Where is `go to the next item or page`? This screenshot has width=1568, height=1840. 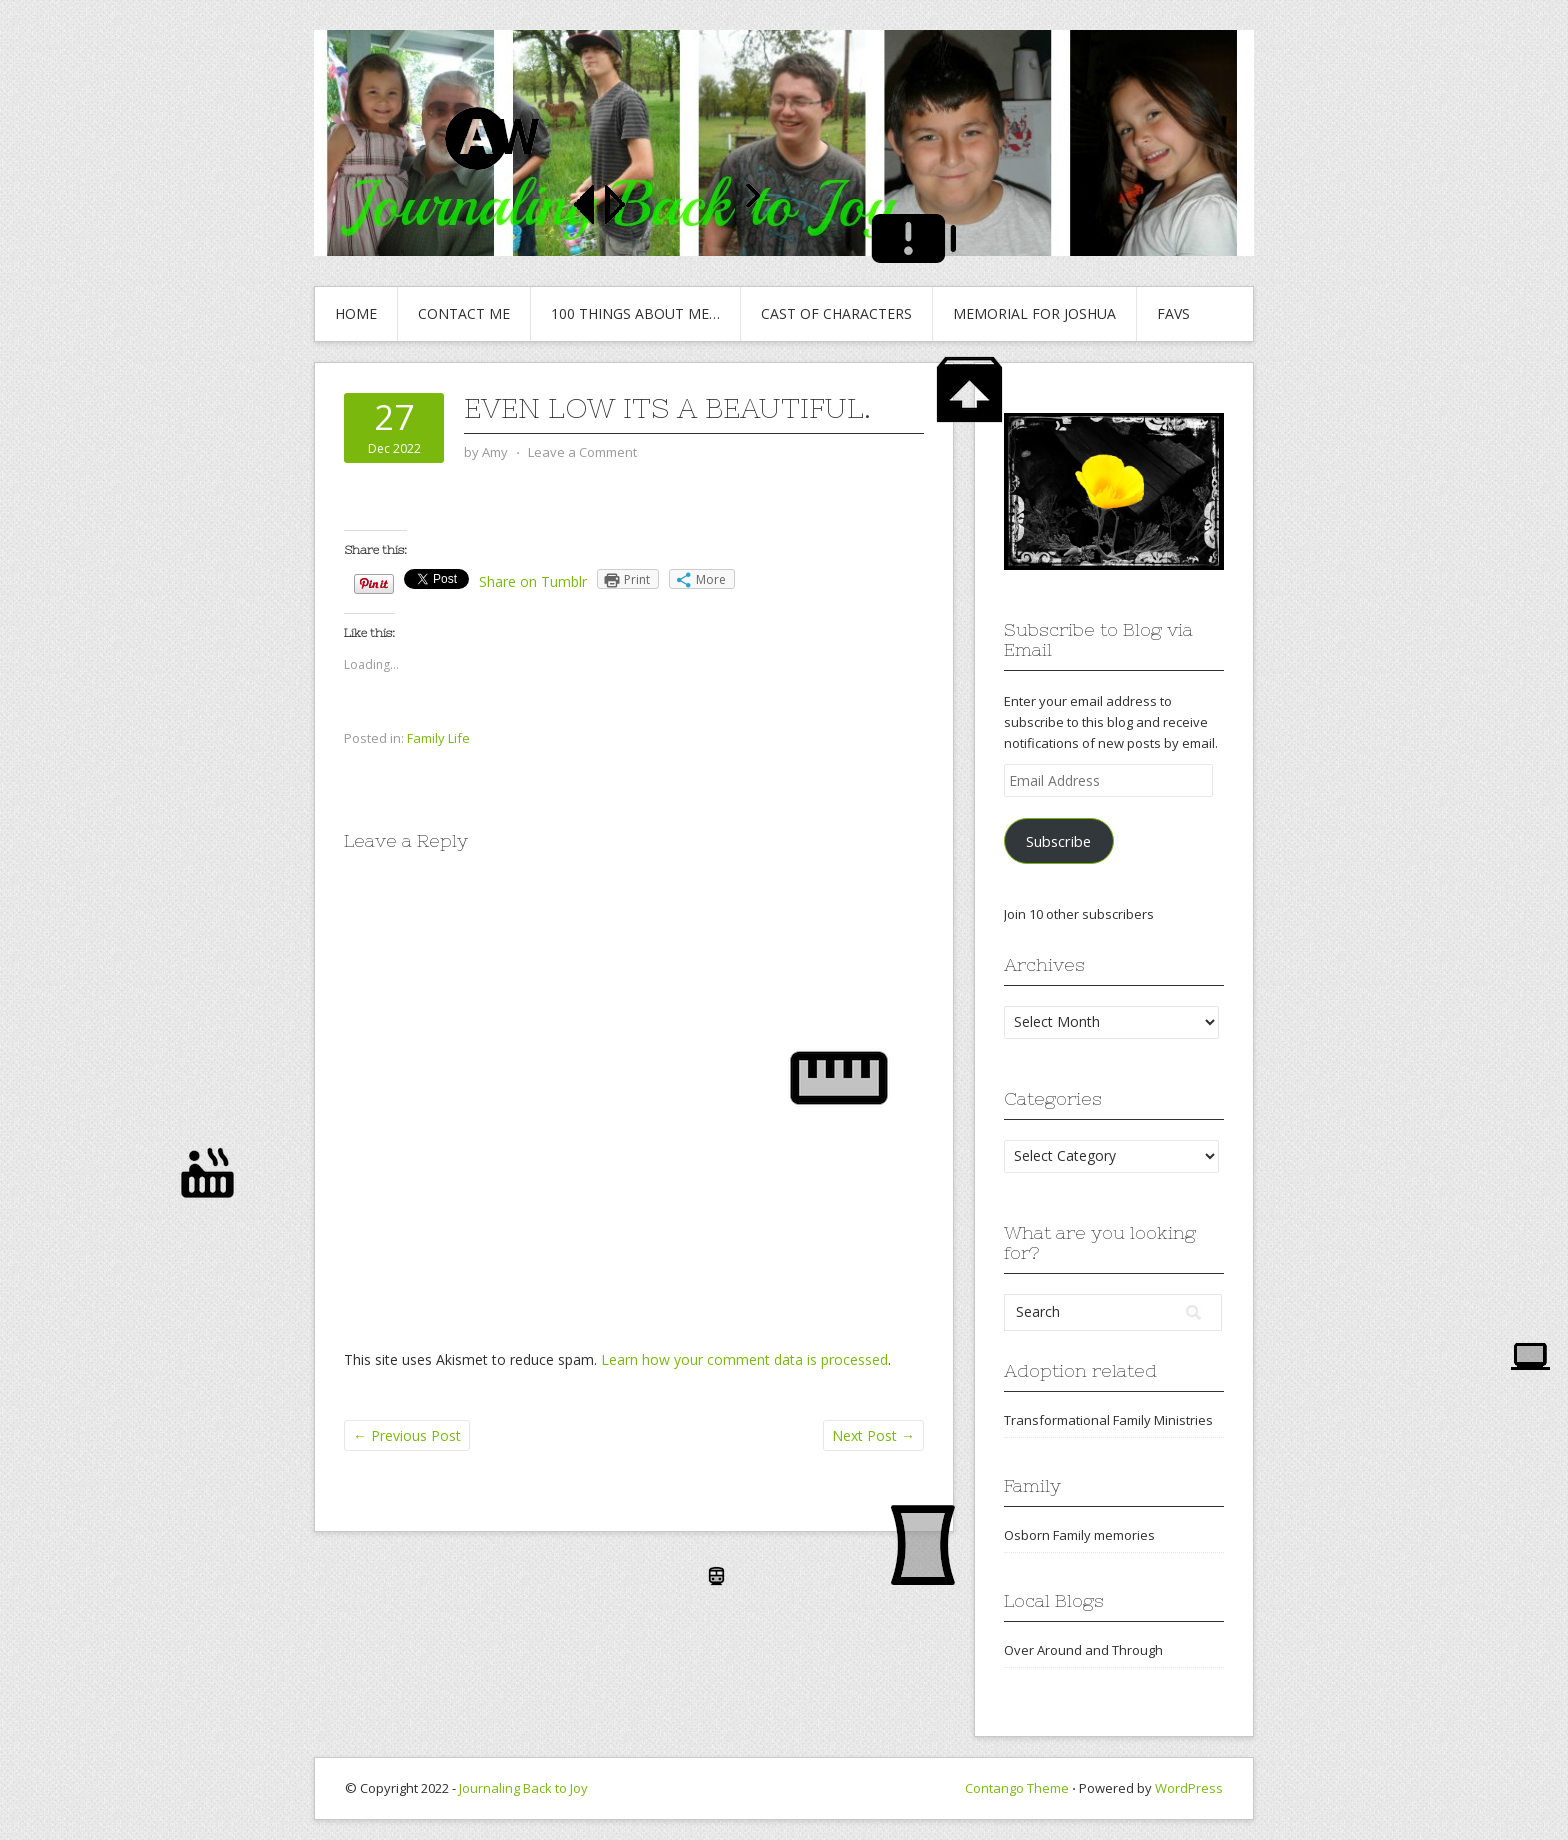
go to the next item or page is located at coordinates (752, 195).